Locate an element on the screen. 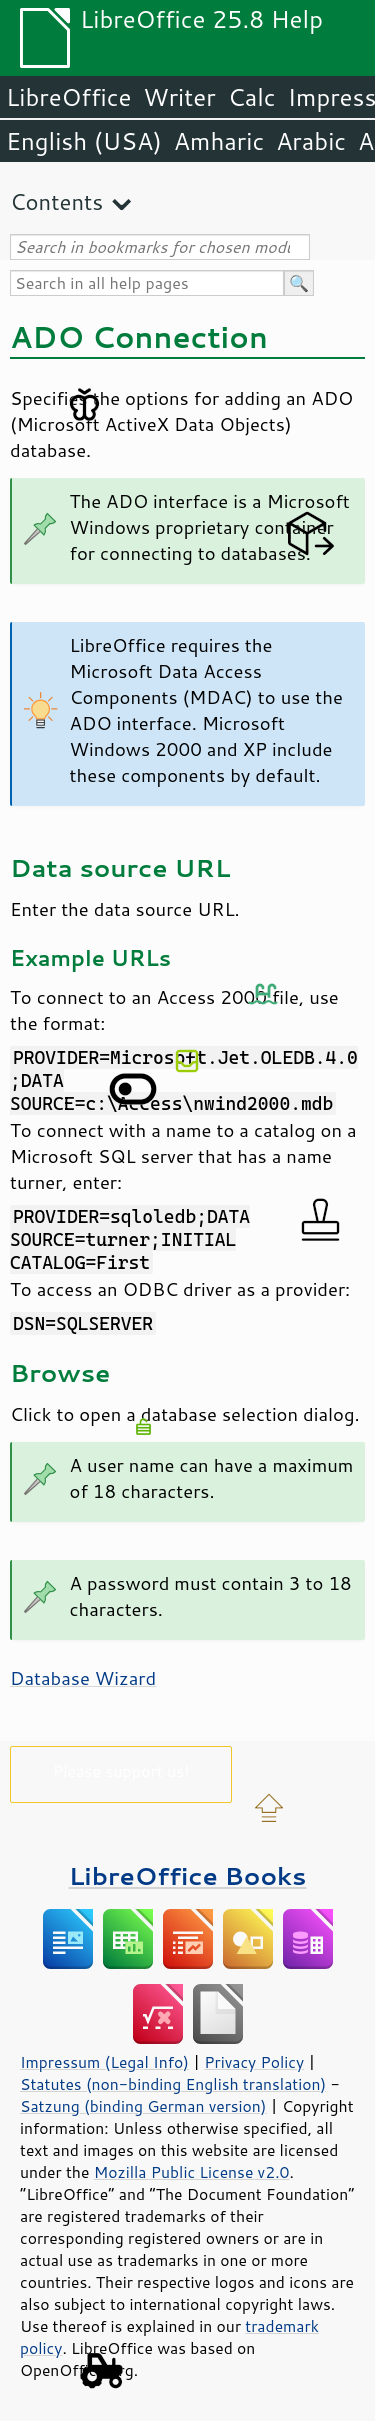 The width and height of the screenshot is (375, 2421). access nature or wildlife content is located at coordinates (84, 404).